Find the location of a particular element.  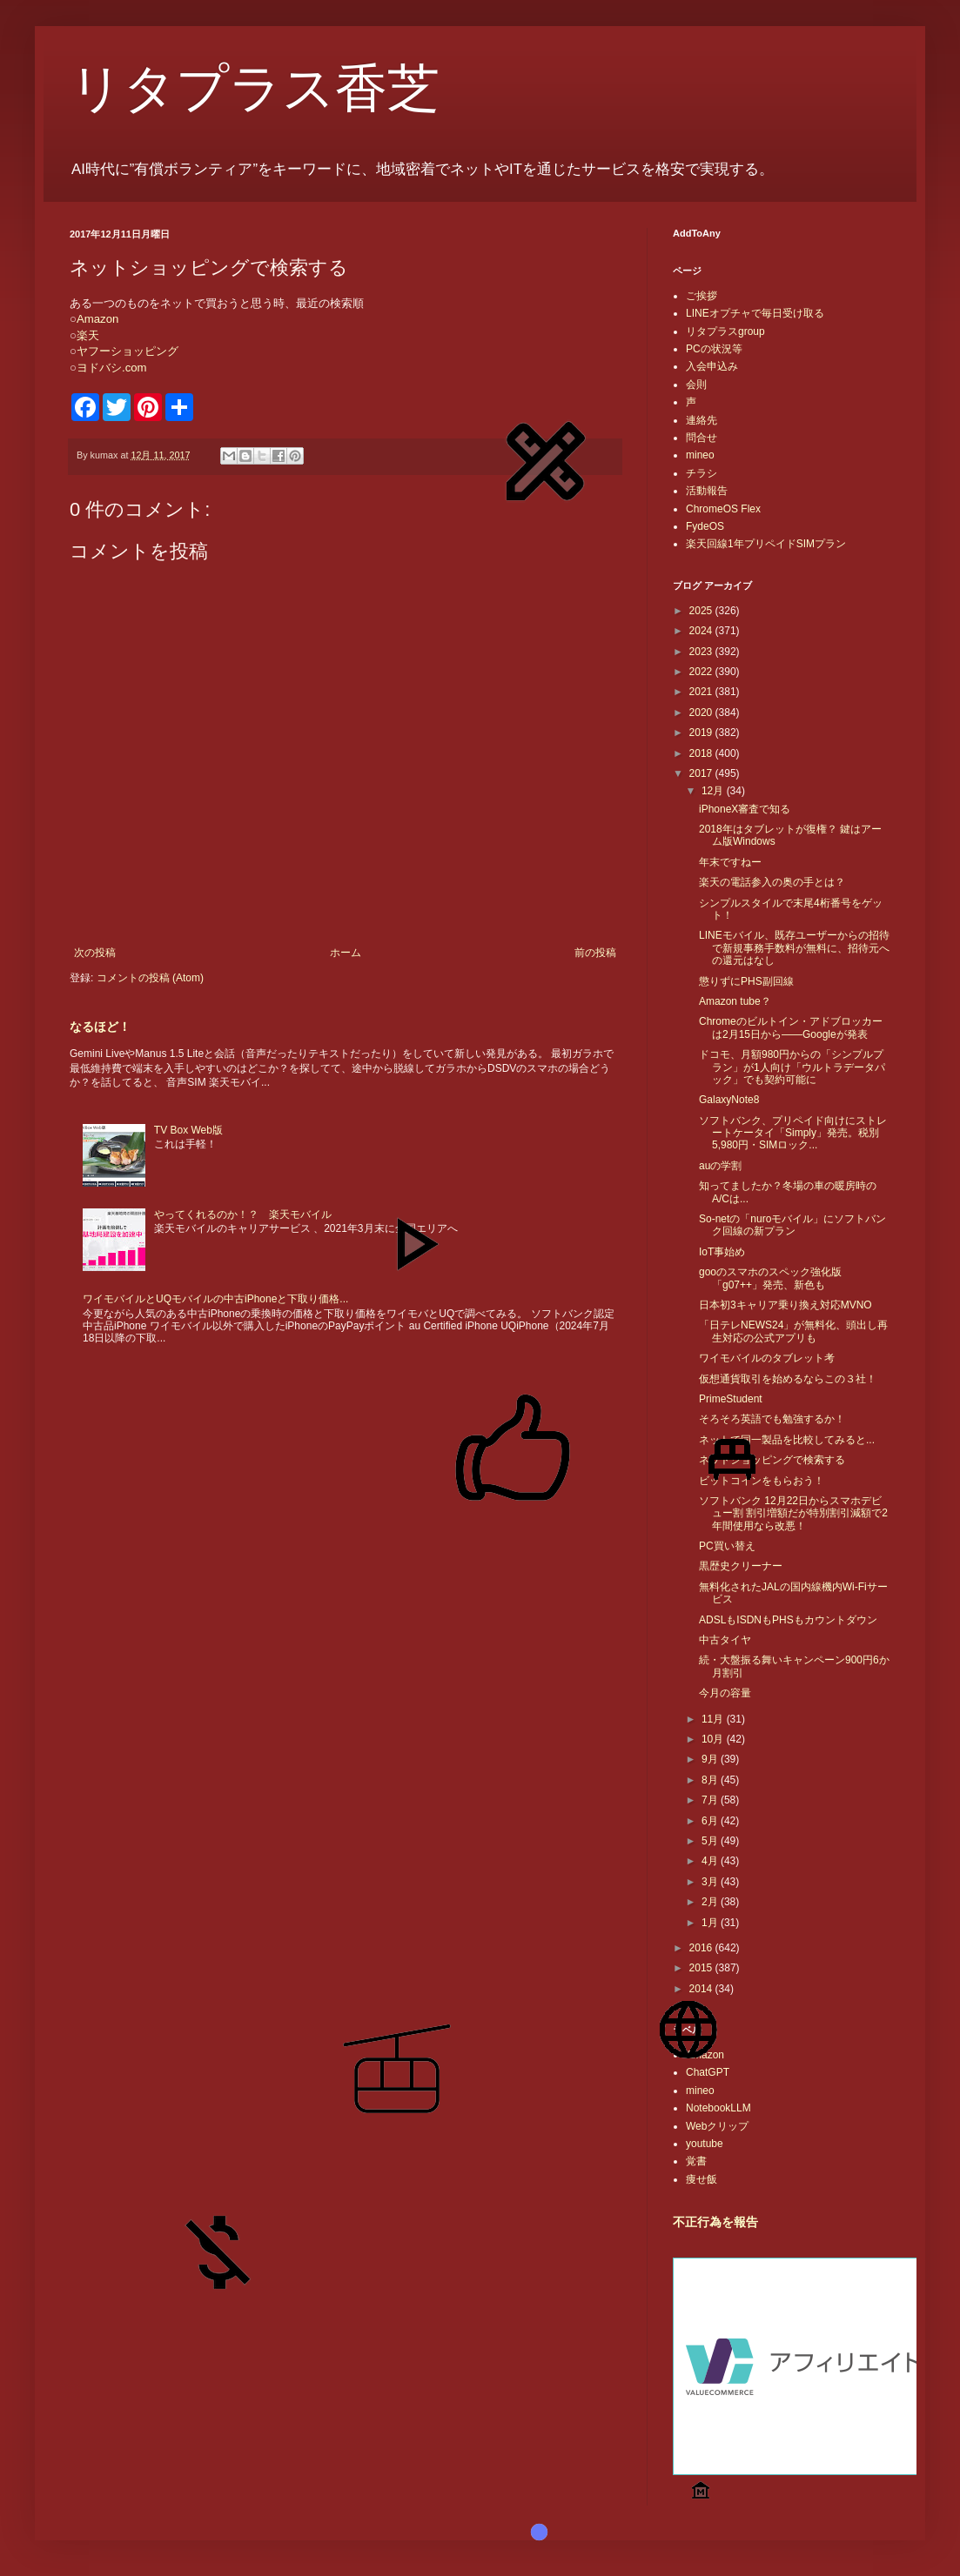

play media or video content is located at coordinates (413, 1244).